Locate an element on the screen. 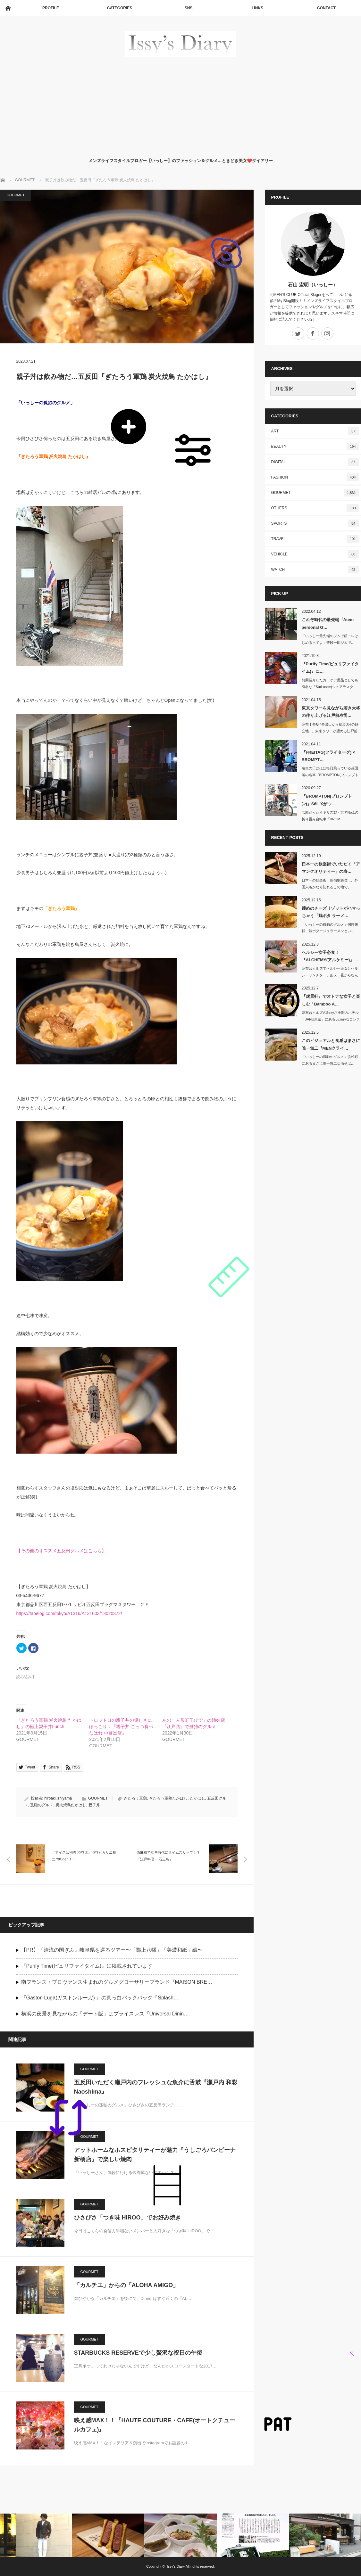  flip or mirror content horizontally is located at coordinates (68, 2118).